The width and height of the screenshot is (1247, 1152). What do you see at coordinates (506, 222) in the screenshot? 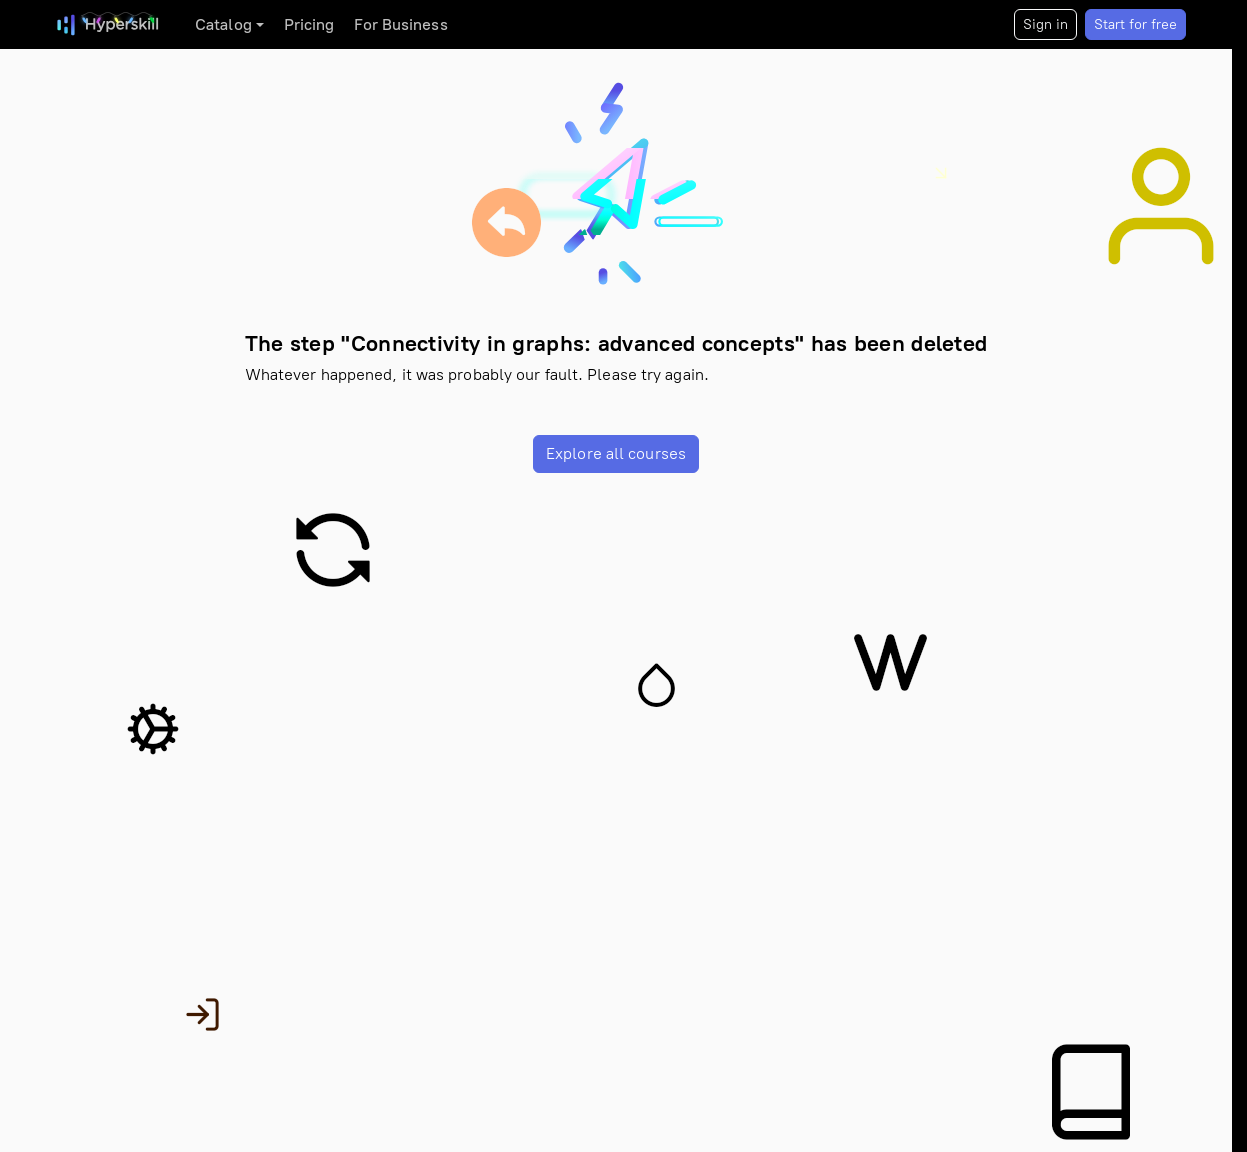
I see `undo the last action` at bounding box center [506, 222].